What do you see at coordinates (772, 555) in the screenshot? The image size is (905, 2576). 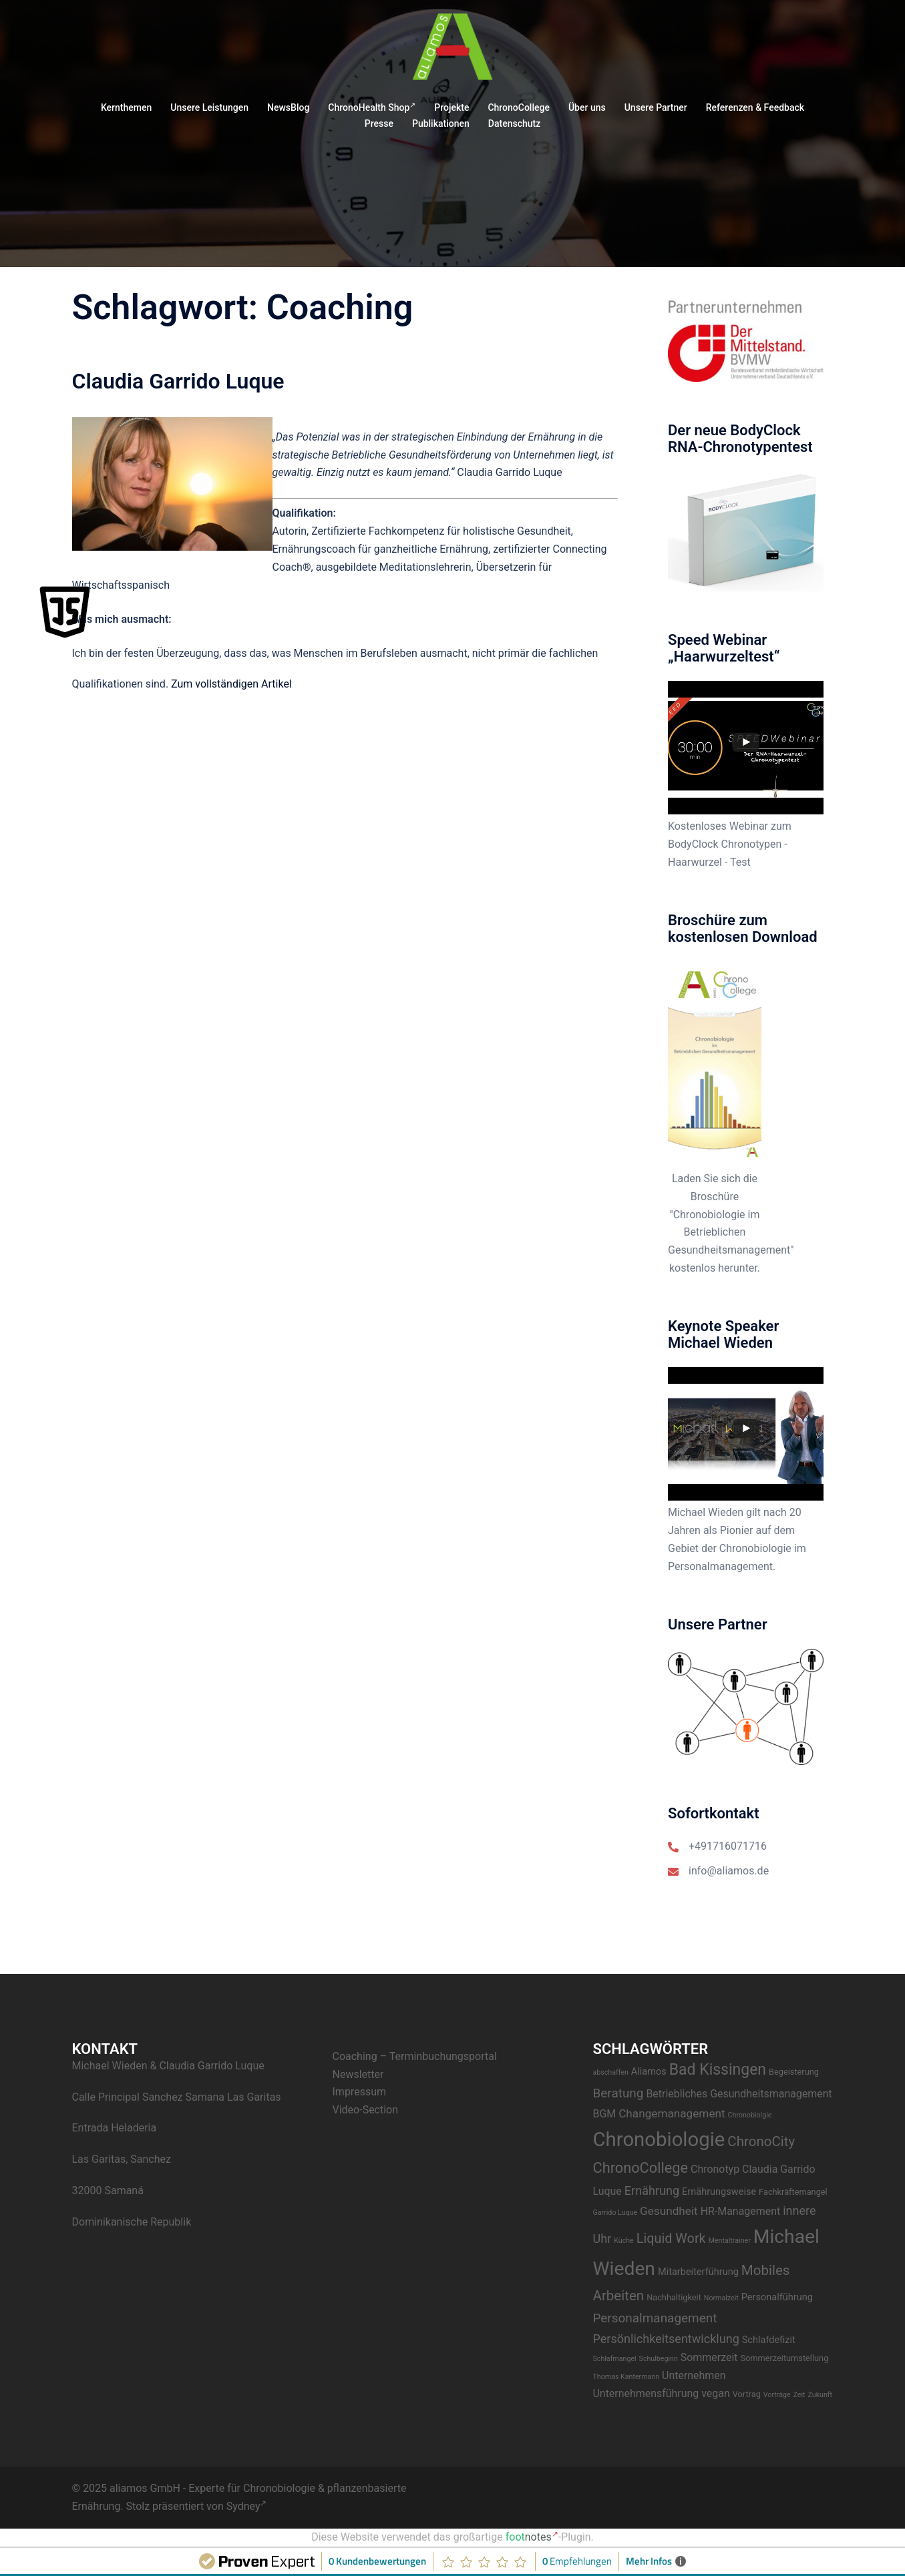 I see `manage payment methods` at bounding box center [772, 555].